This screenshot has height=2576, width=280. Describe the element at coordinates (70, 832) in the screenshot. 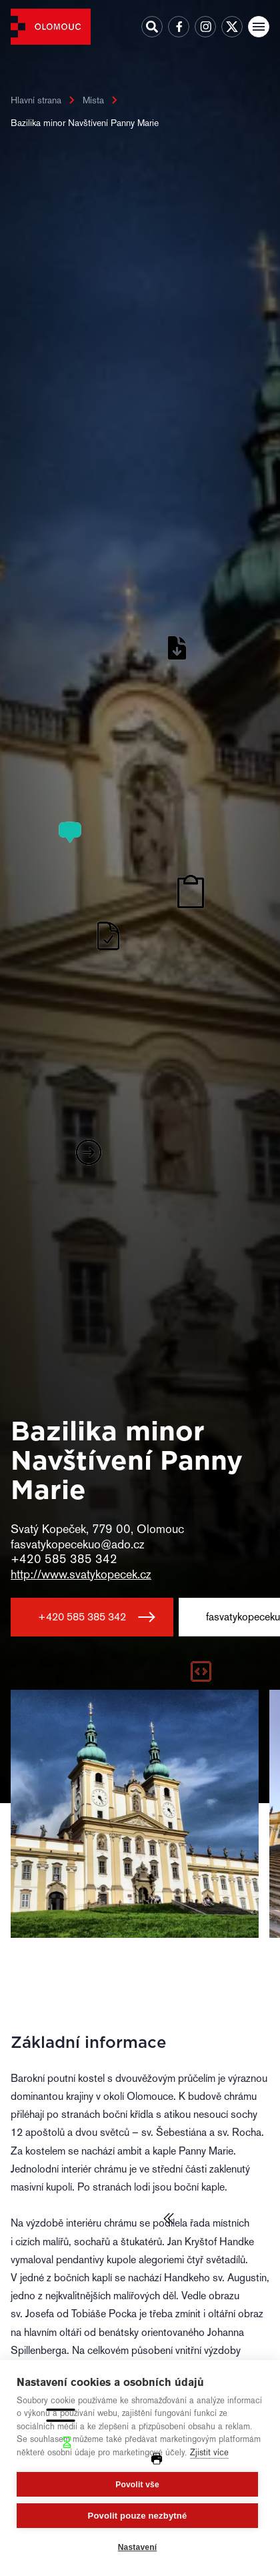

I see `open chat or messaging` at that location.